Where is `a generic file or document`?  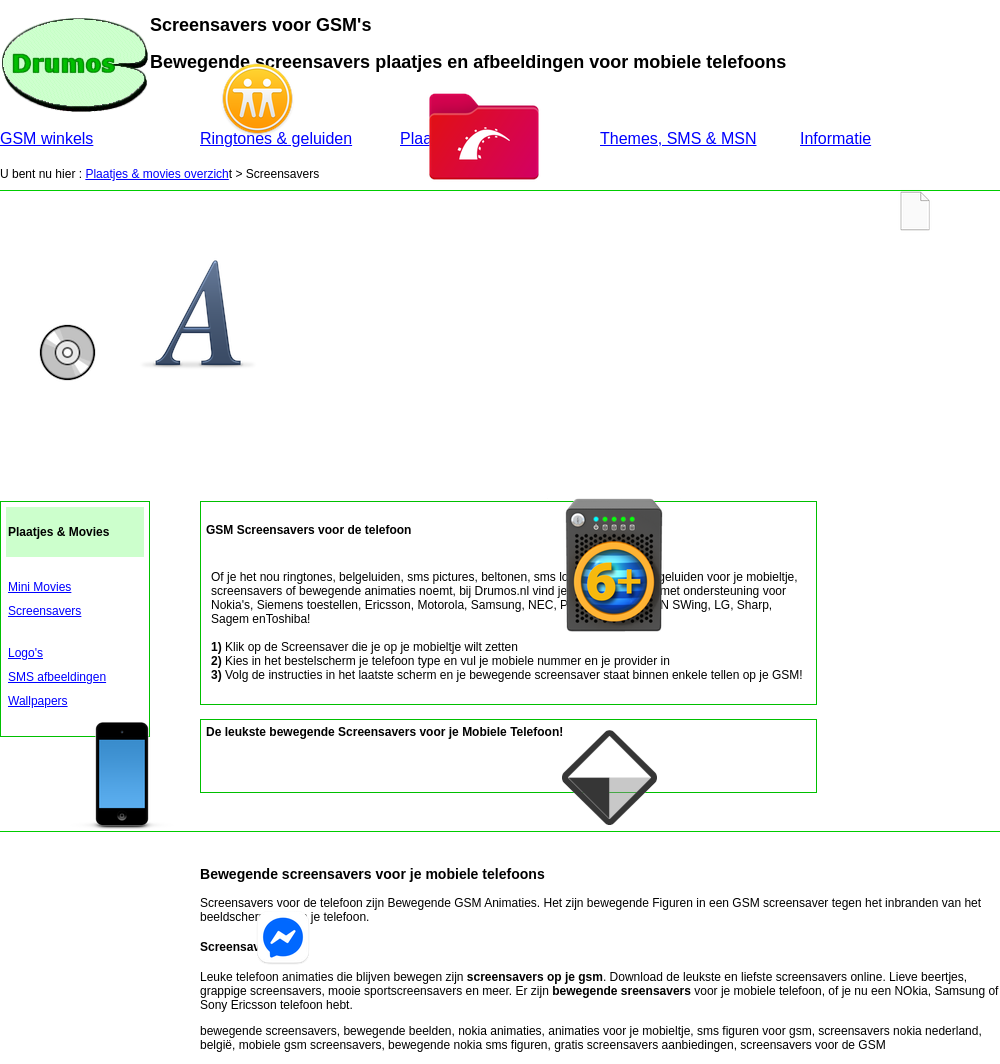 a generic file or document is located at coordinates (915, 211).